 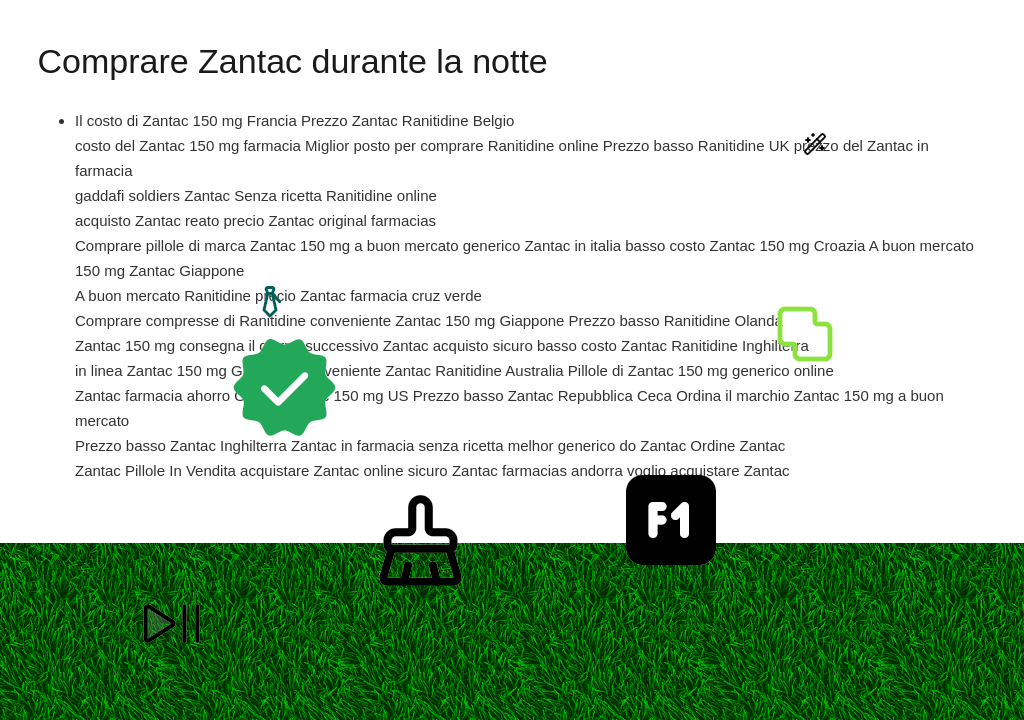 What do you see at coordinates (284, 387) in the screenshot?
I see `indicates a verified discord server` at bounding box center [284, 387].